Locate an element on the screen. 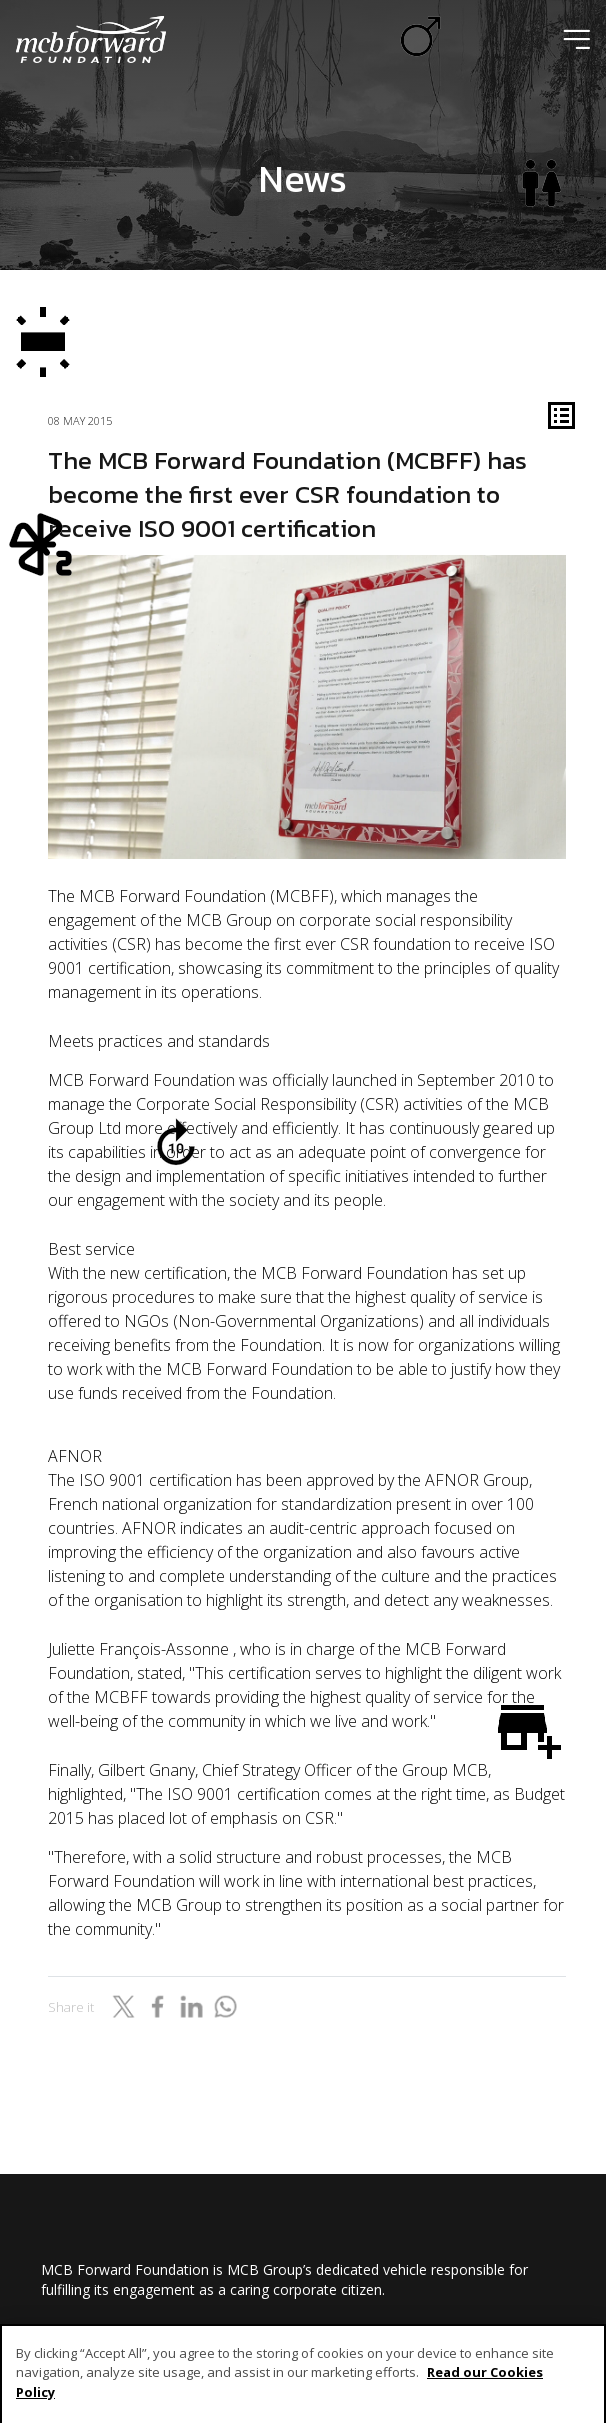  adjust screen brightness settings is located at coordinates (43, 342).